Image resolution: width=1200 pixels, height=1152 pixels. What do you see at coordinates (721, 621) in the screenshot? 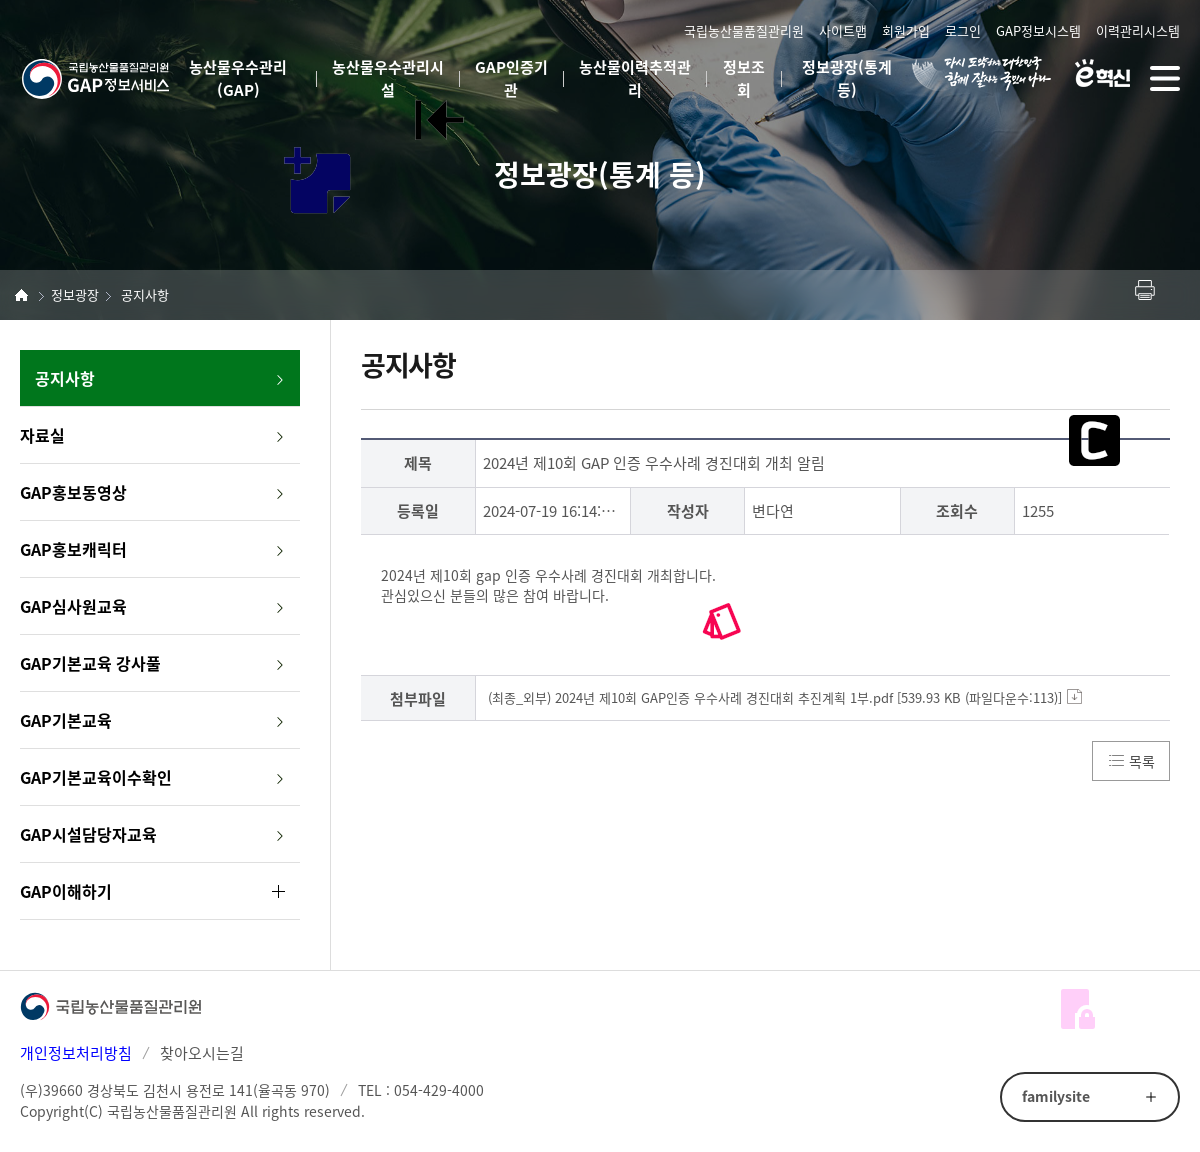
I see `access pantone color swatches` at bounding box center [721, 621].